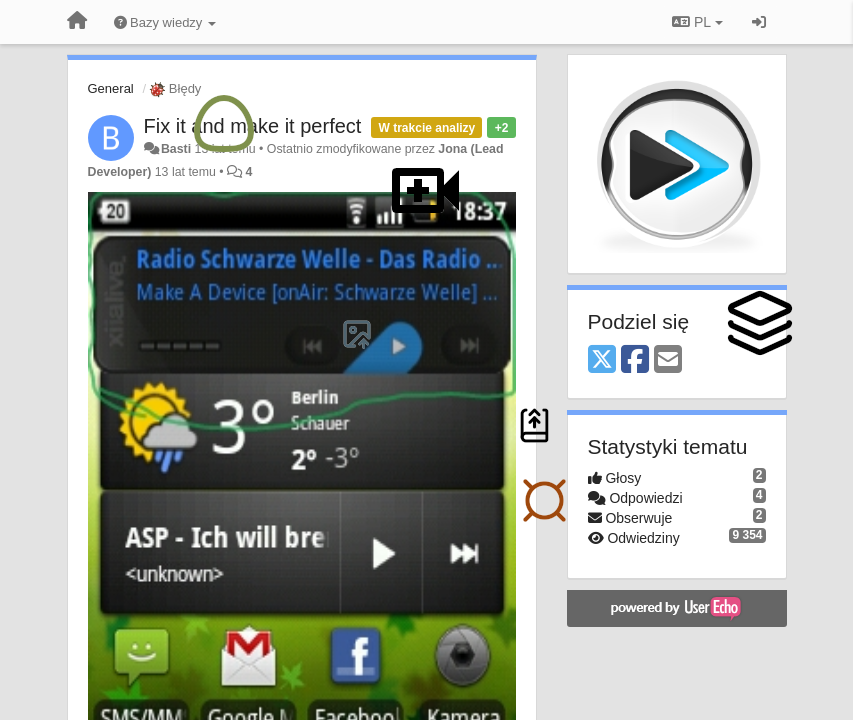 The height and width of the screenshot is (720, 853). I want to click on select or change currency type, so click(544, 500).